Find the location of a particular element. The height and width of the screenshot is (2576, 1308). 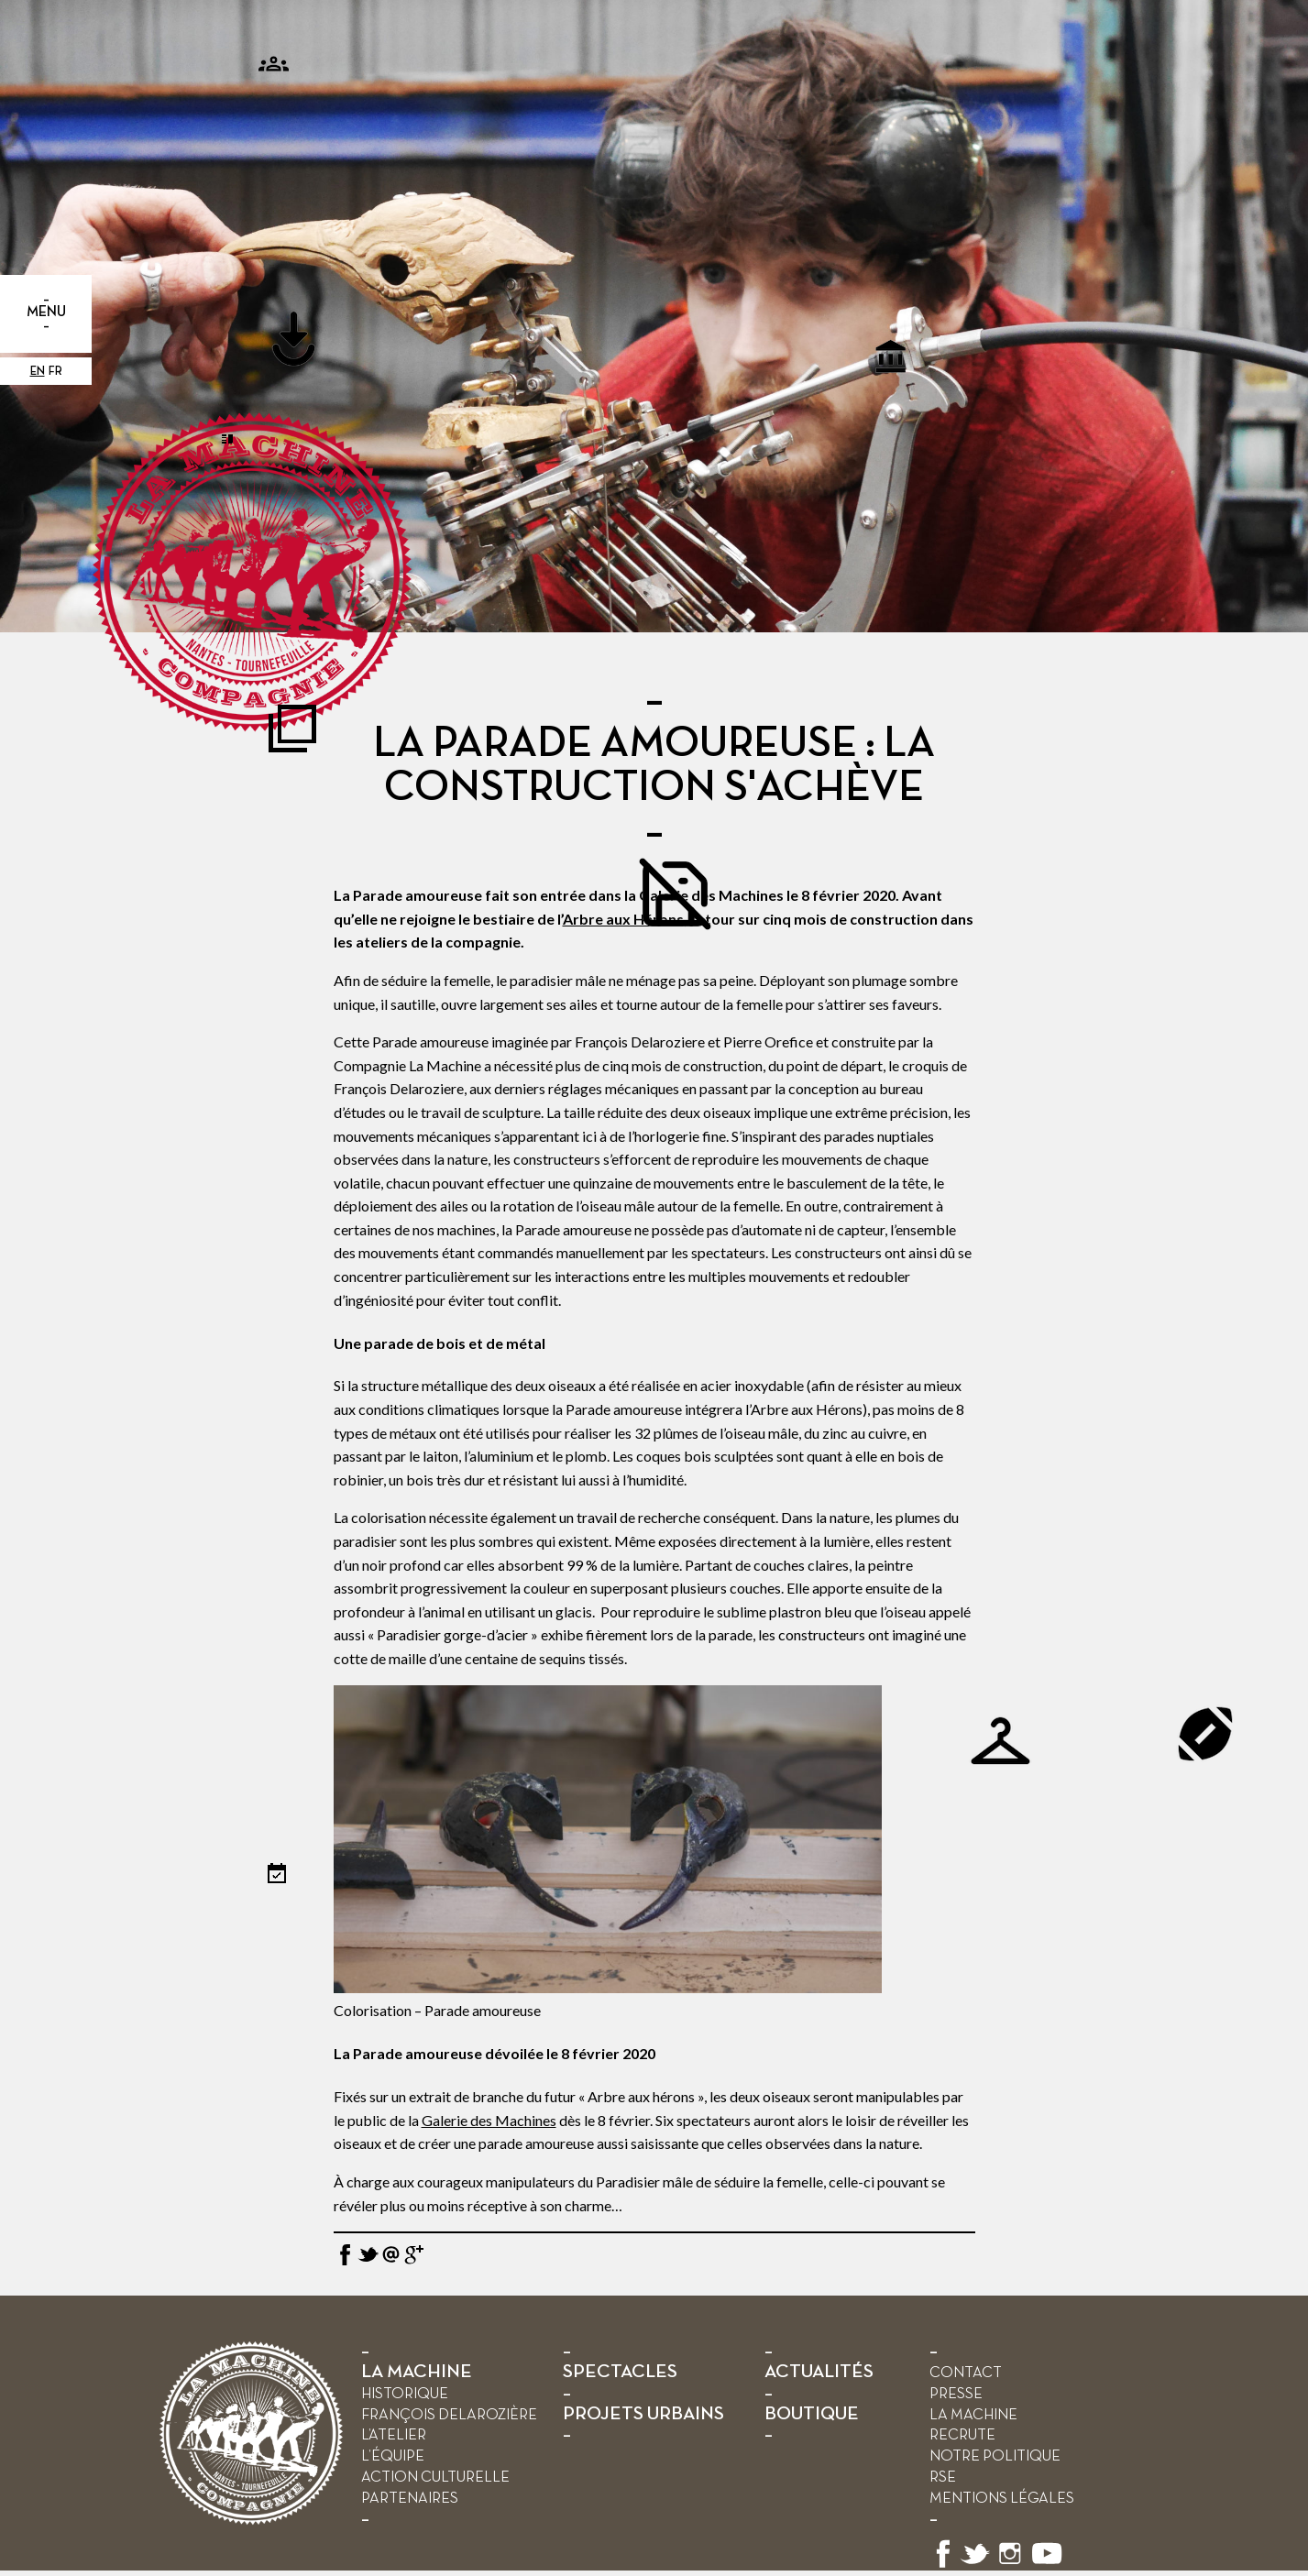

view stacked layers or overlapping elements is located at coordinates (292, 729).